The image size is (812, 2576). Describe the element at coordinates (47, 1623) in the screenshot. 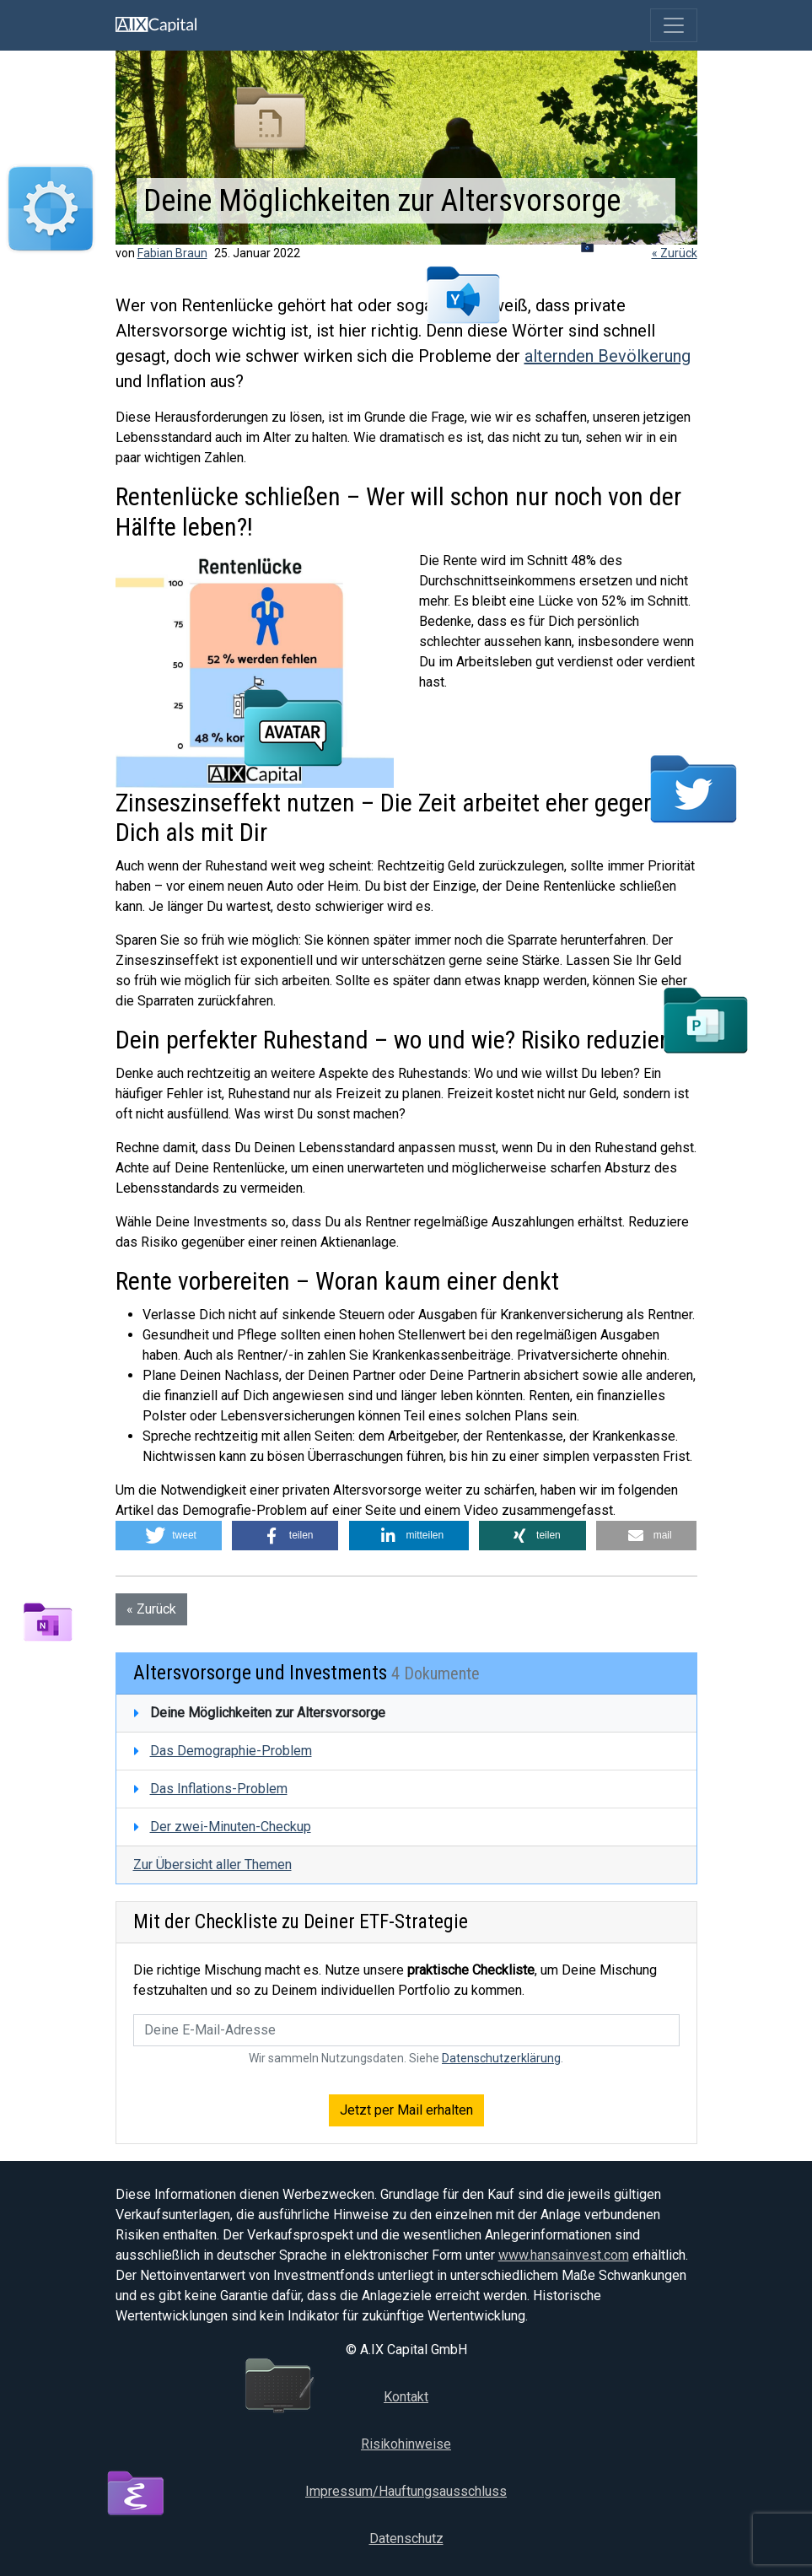

I see `open folder containing Microsoft OneNote files` at that location.